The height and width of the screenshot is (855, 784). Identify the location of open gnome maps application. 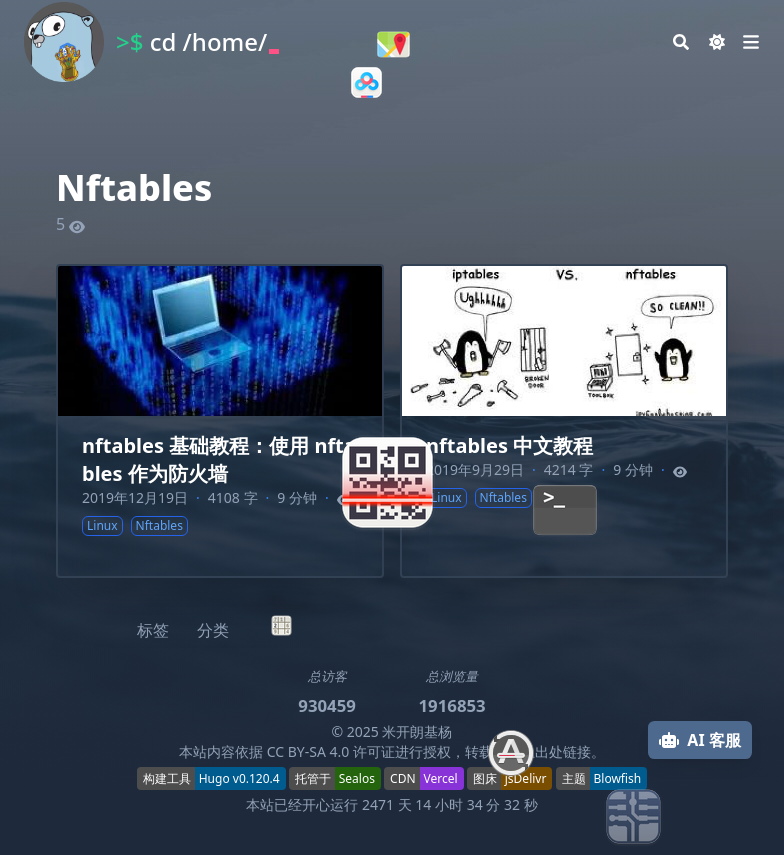
(393, 44).